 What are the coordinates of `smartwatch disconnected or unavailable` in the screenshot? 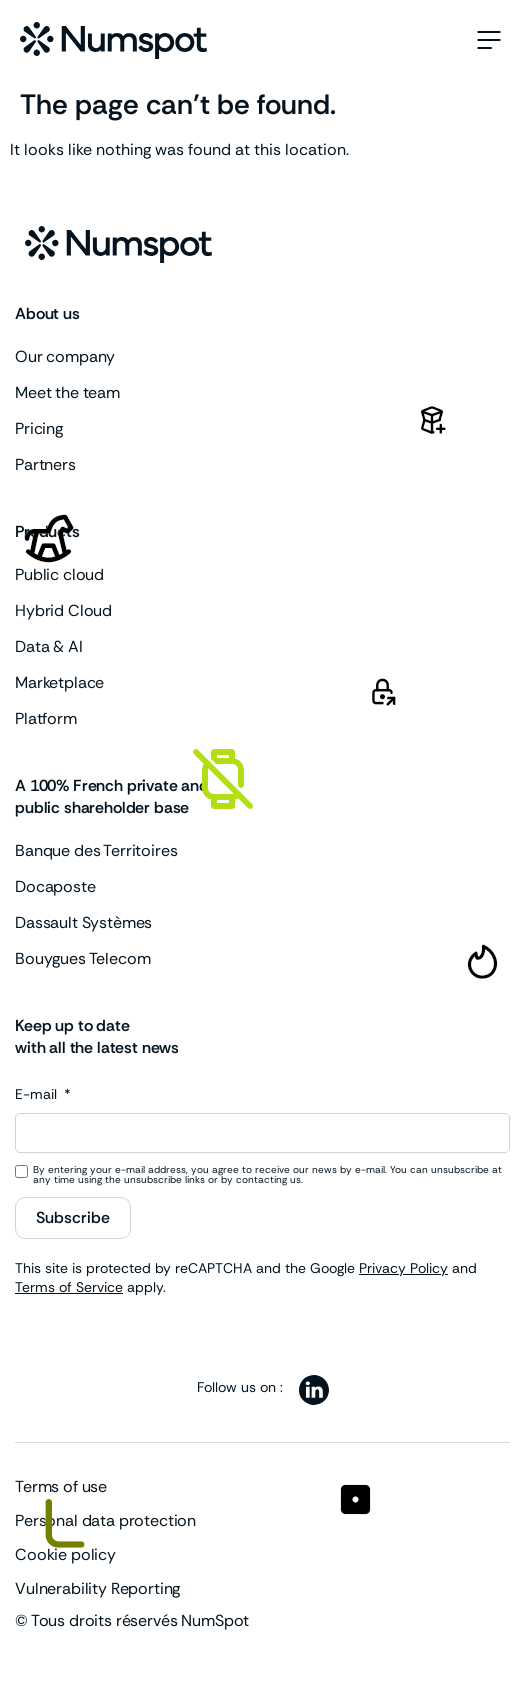 It's located at (223, 779).